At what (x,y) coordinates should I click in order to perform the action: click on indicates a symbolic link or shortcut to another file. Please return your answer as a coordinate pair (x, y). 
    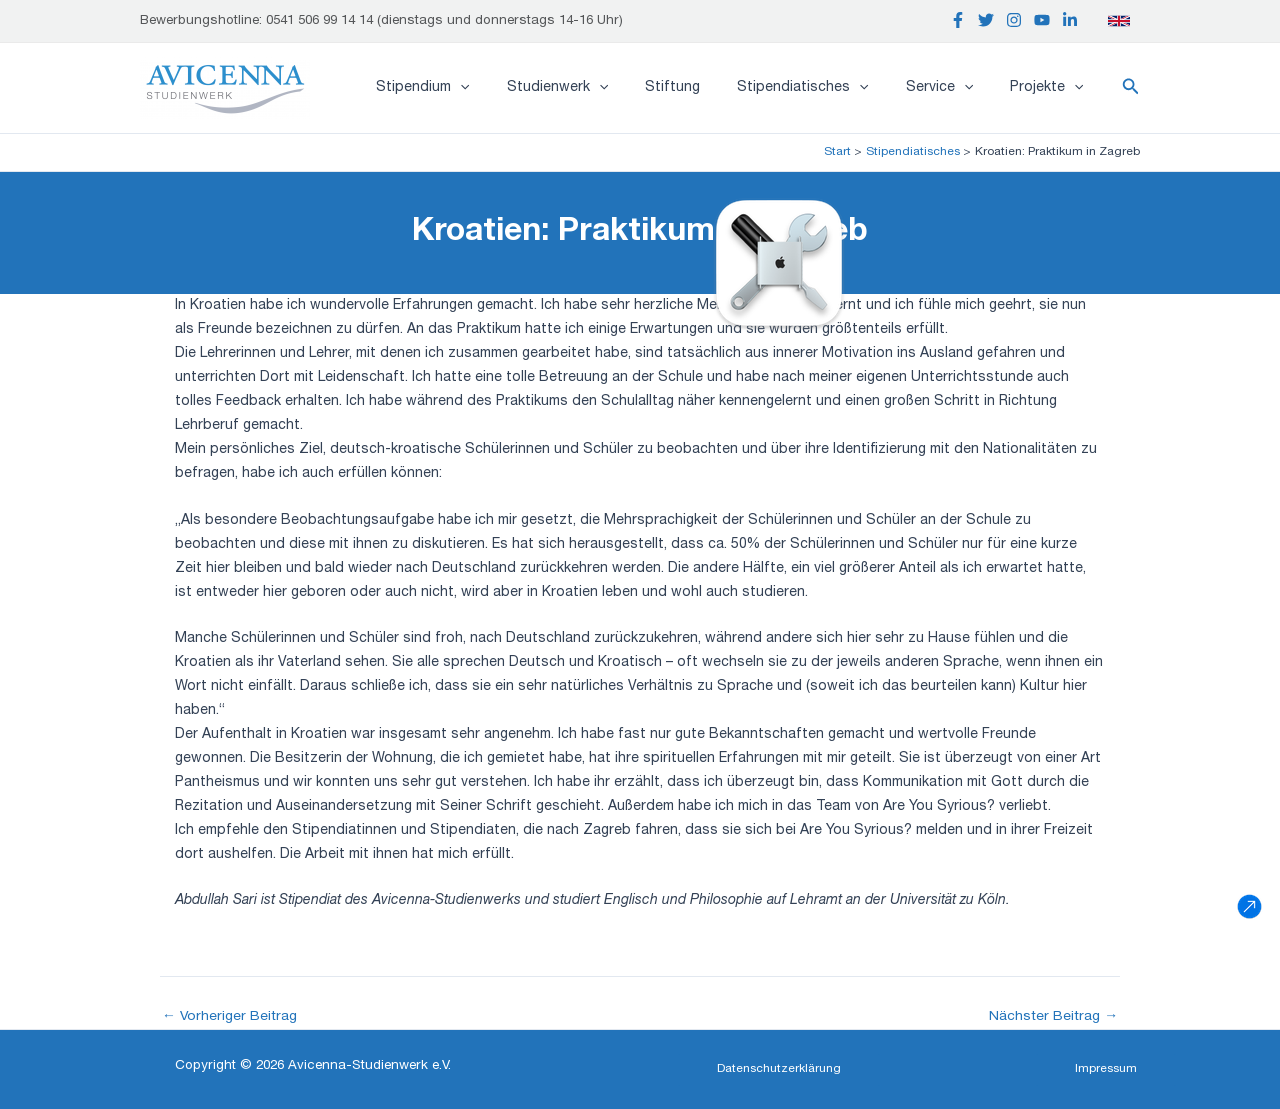
    Looking at the image, I should click on (1249, 906).